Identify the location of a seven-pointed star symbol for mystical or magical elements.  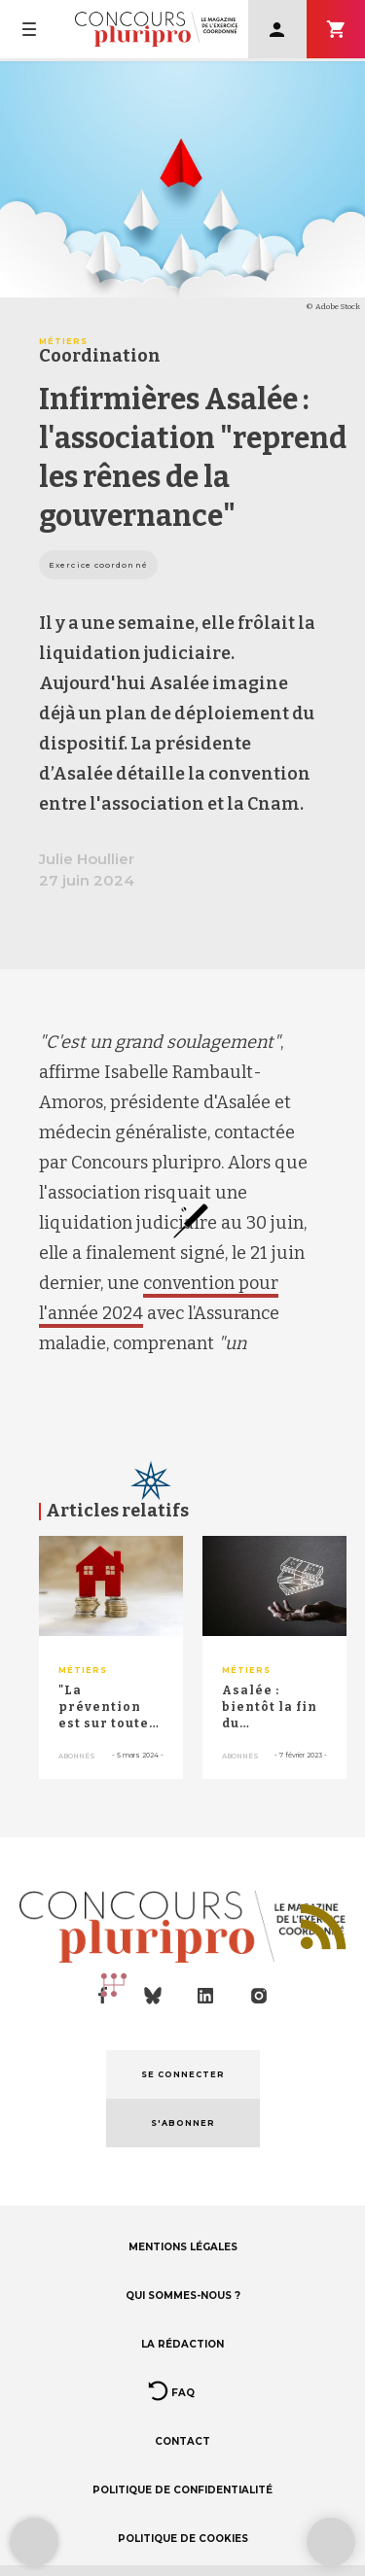
(151, 1480).